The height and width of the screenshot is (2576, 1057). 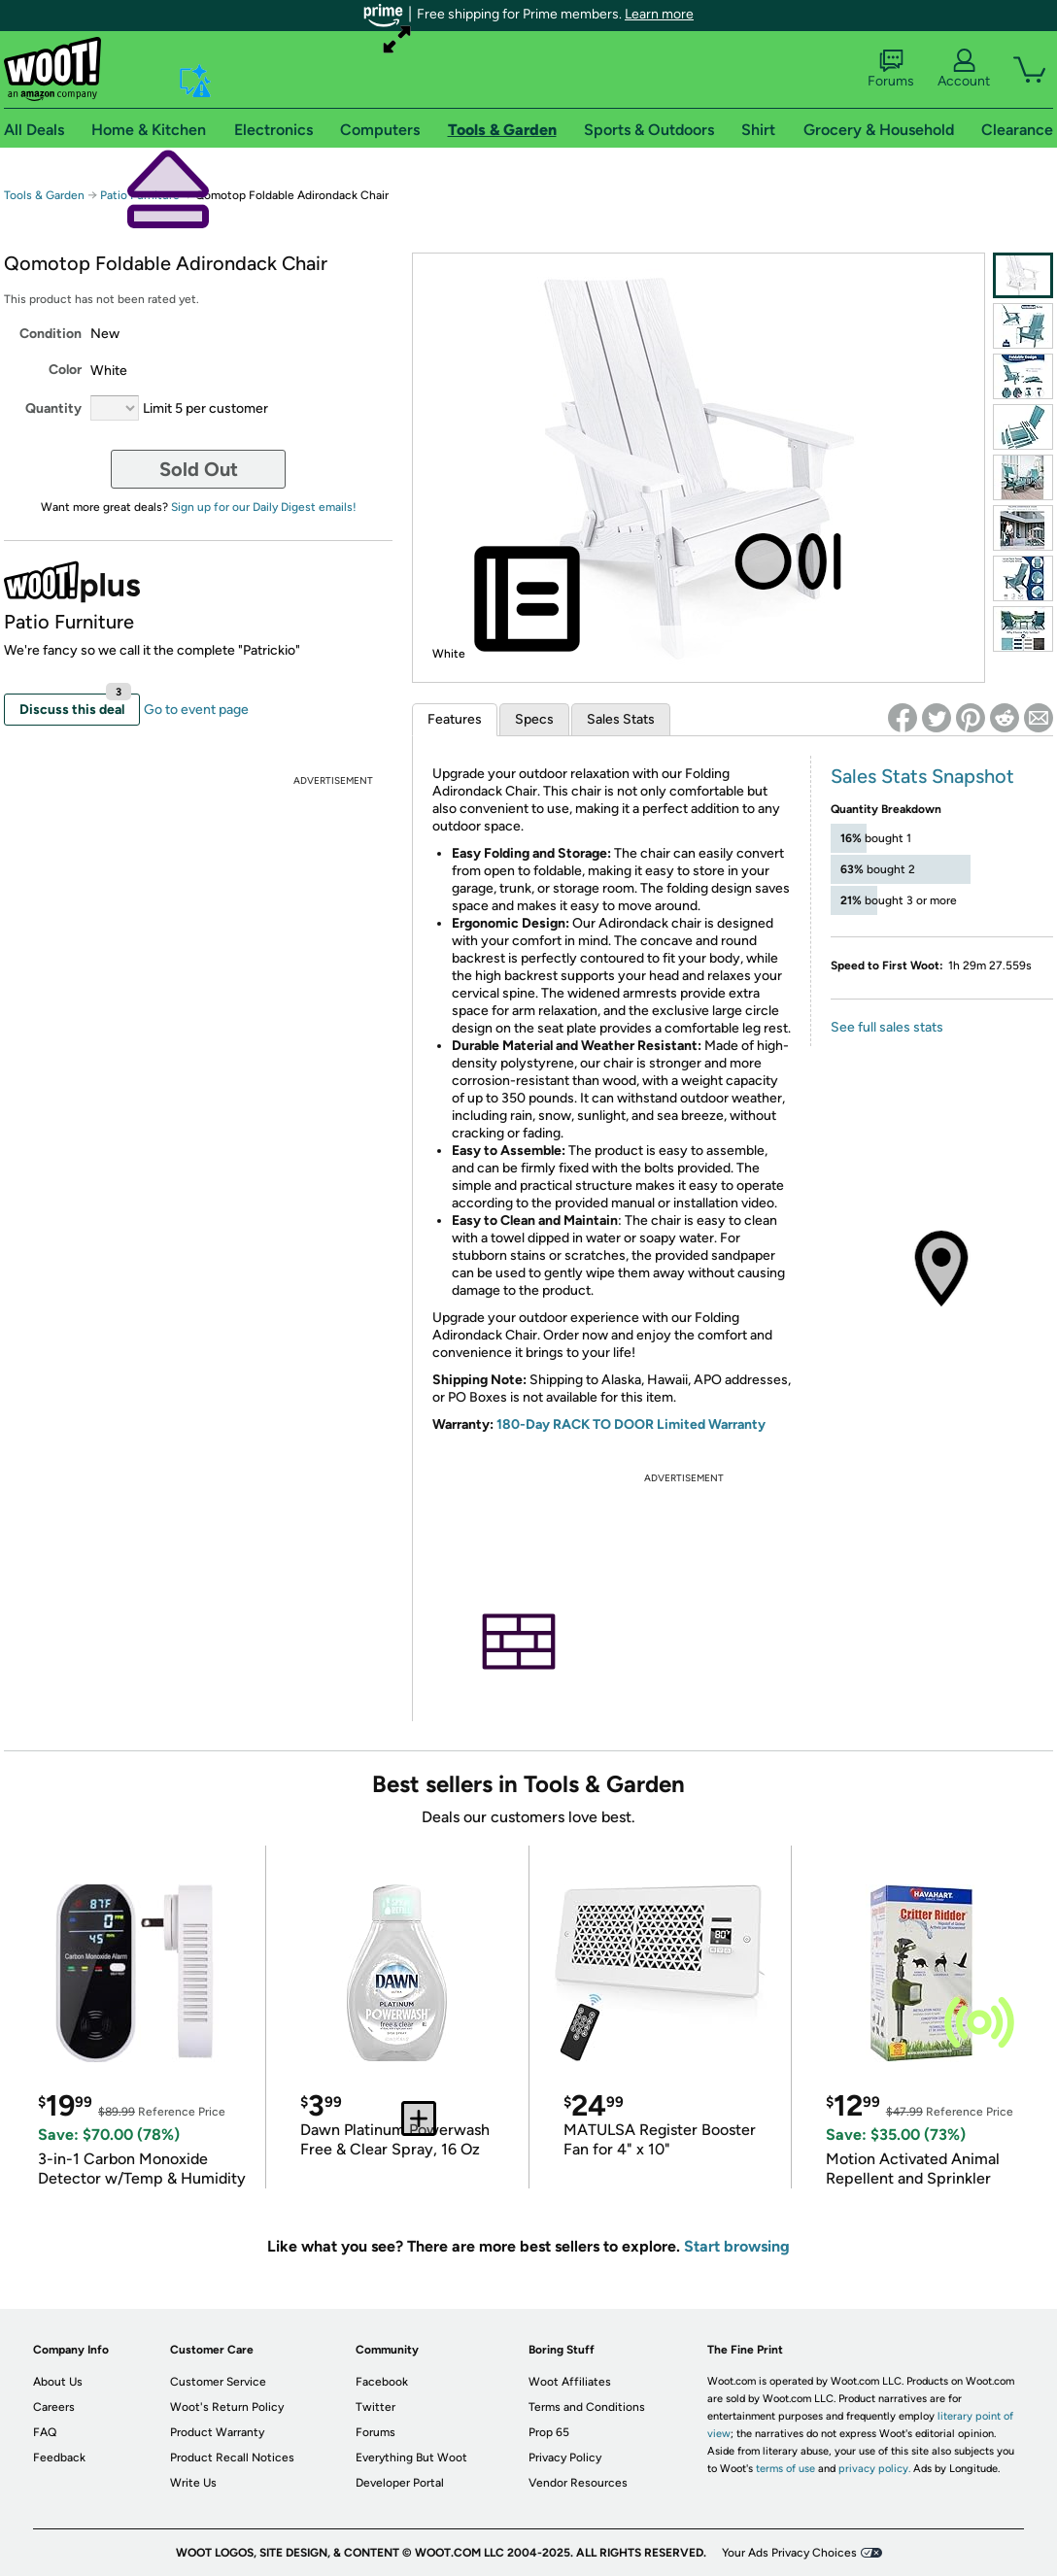 What do you see at coordinates (788, 561) in the screenshot?
I see `visit medium profile or blog` at bounding box center [788, 561].